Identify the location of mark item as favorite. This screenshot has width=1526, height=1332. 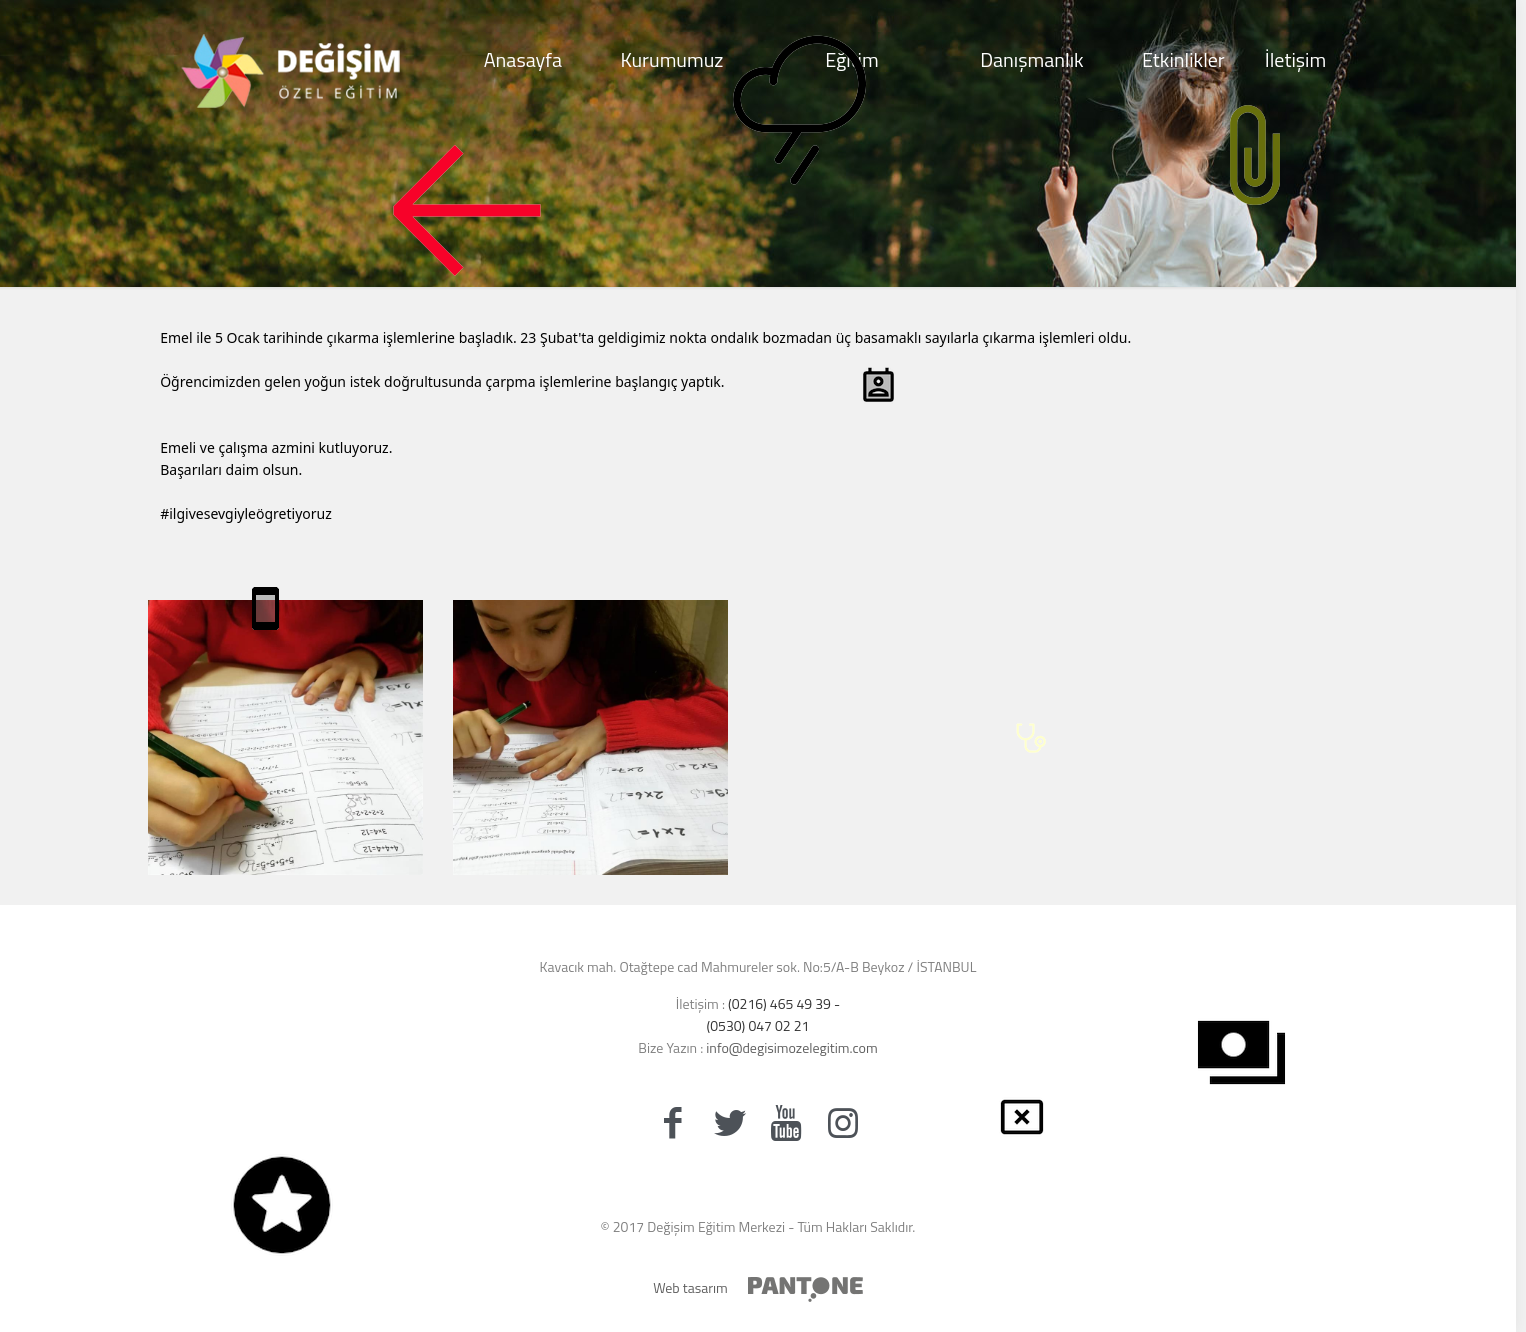
(282, 1205).